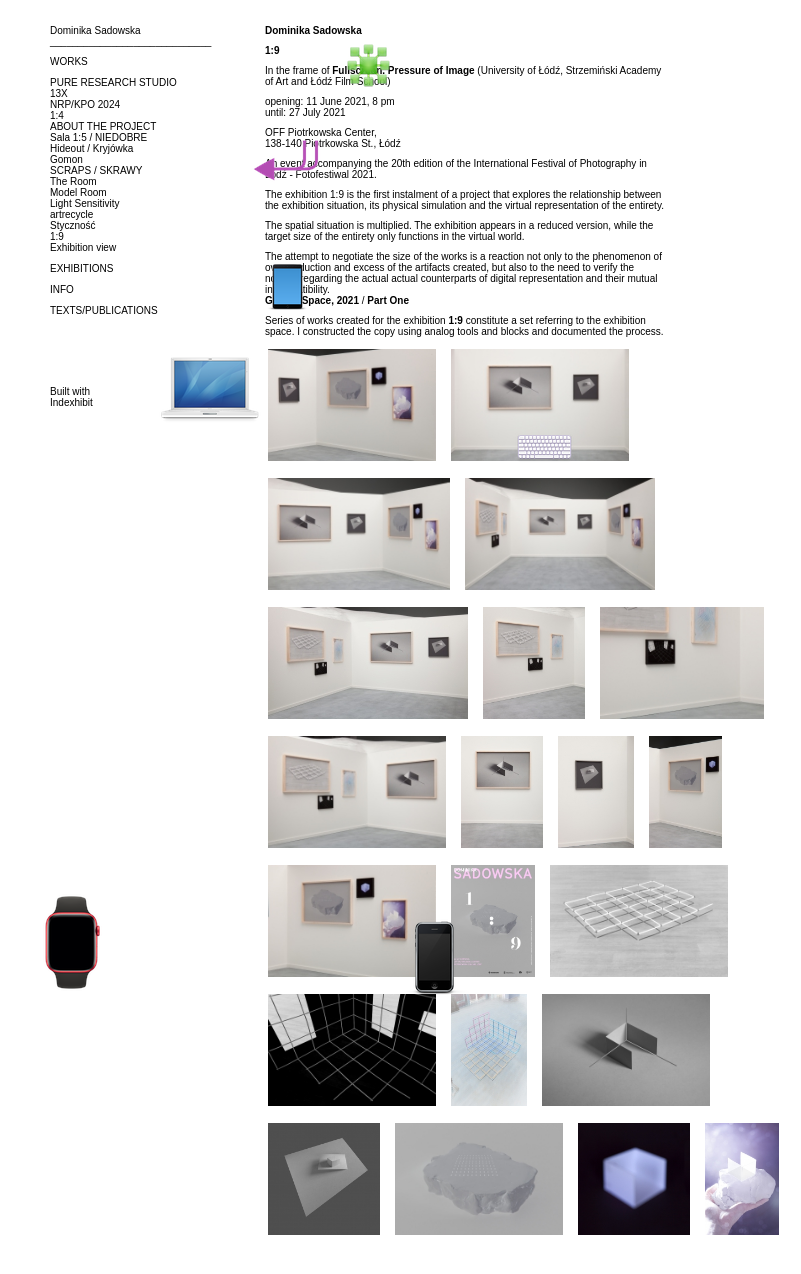  Describe the element at coordinates (544, 447) in the screenshot. I see `indicates keyboard connected or active` at that location.